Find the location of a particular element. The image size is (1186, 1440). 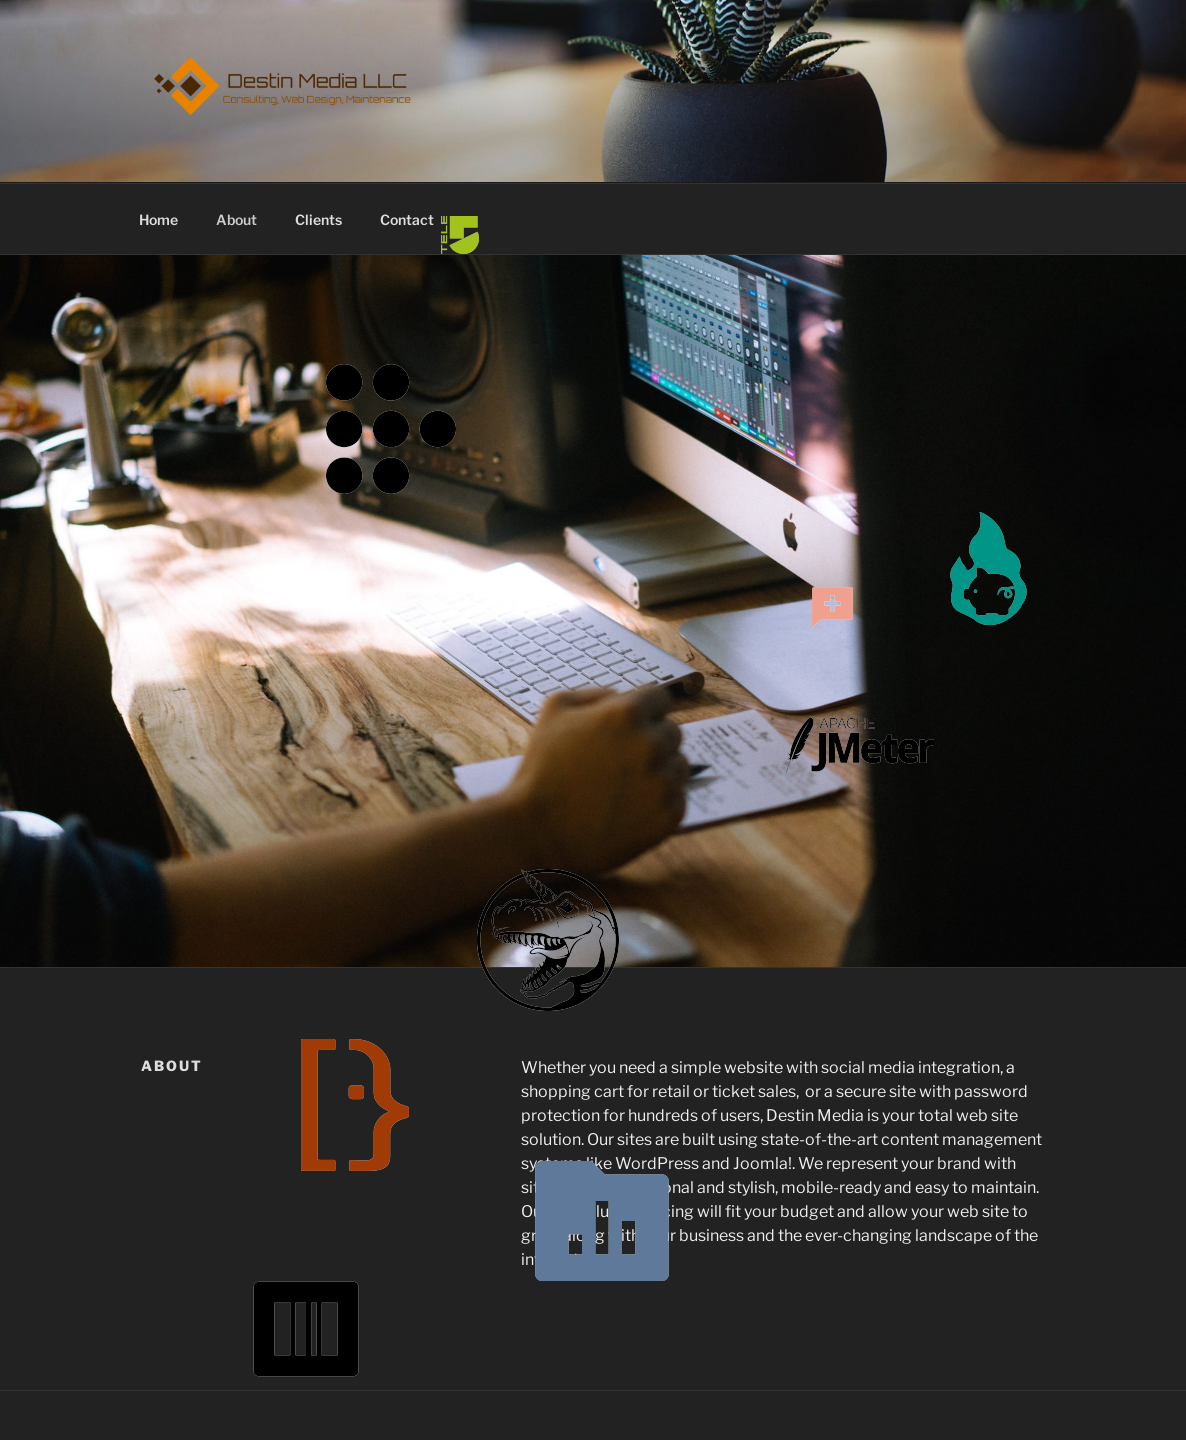

visit the Tele 5 television network website is located at coordinates (460, 235).